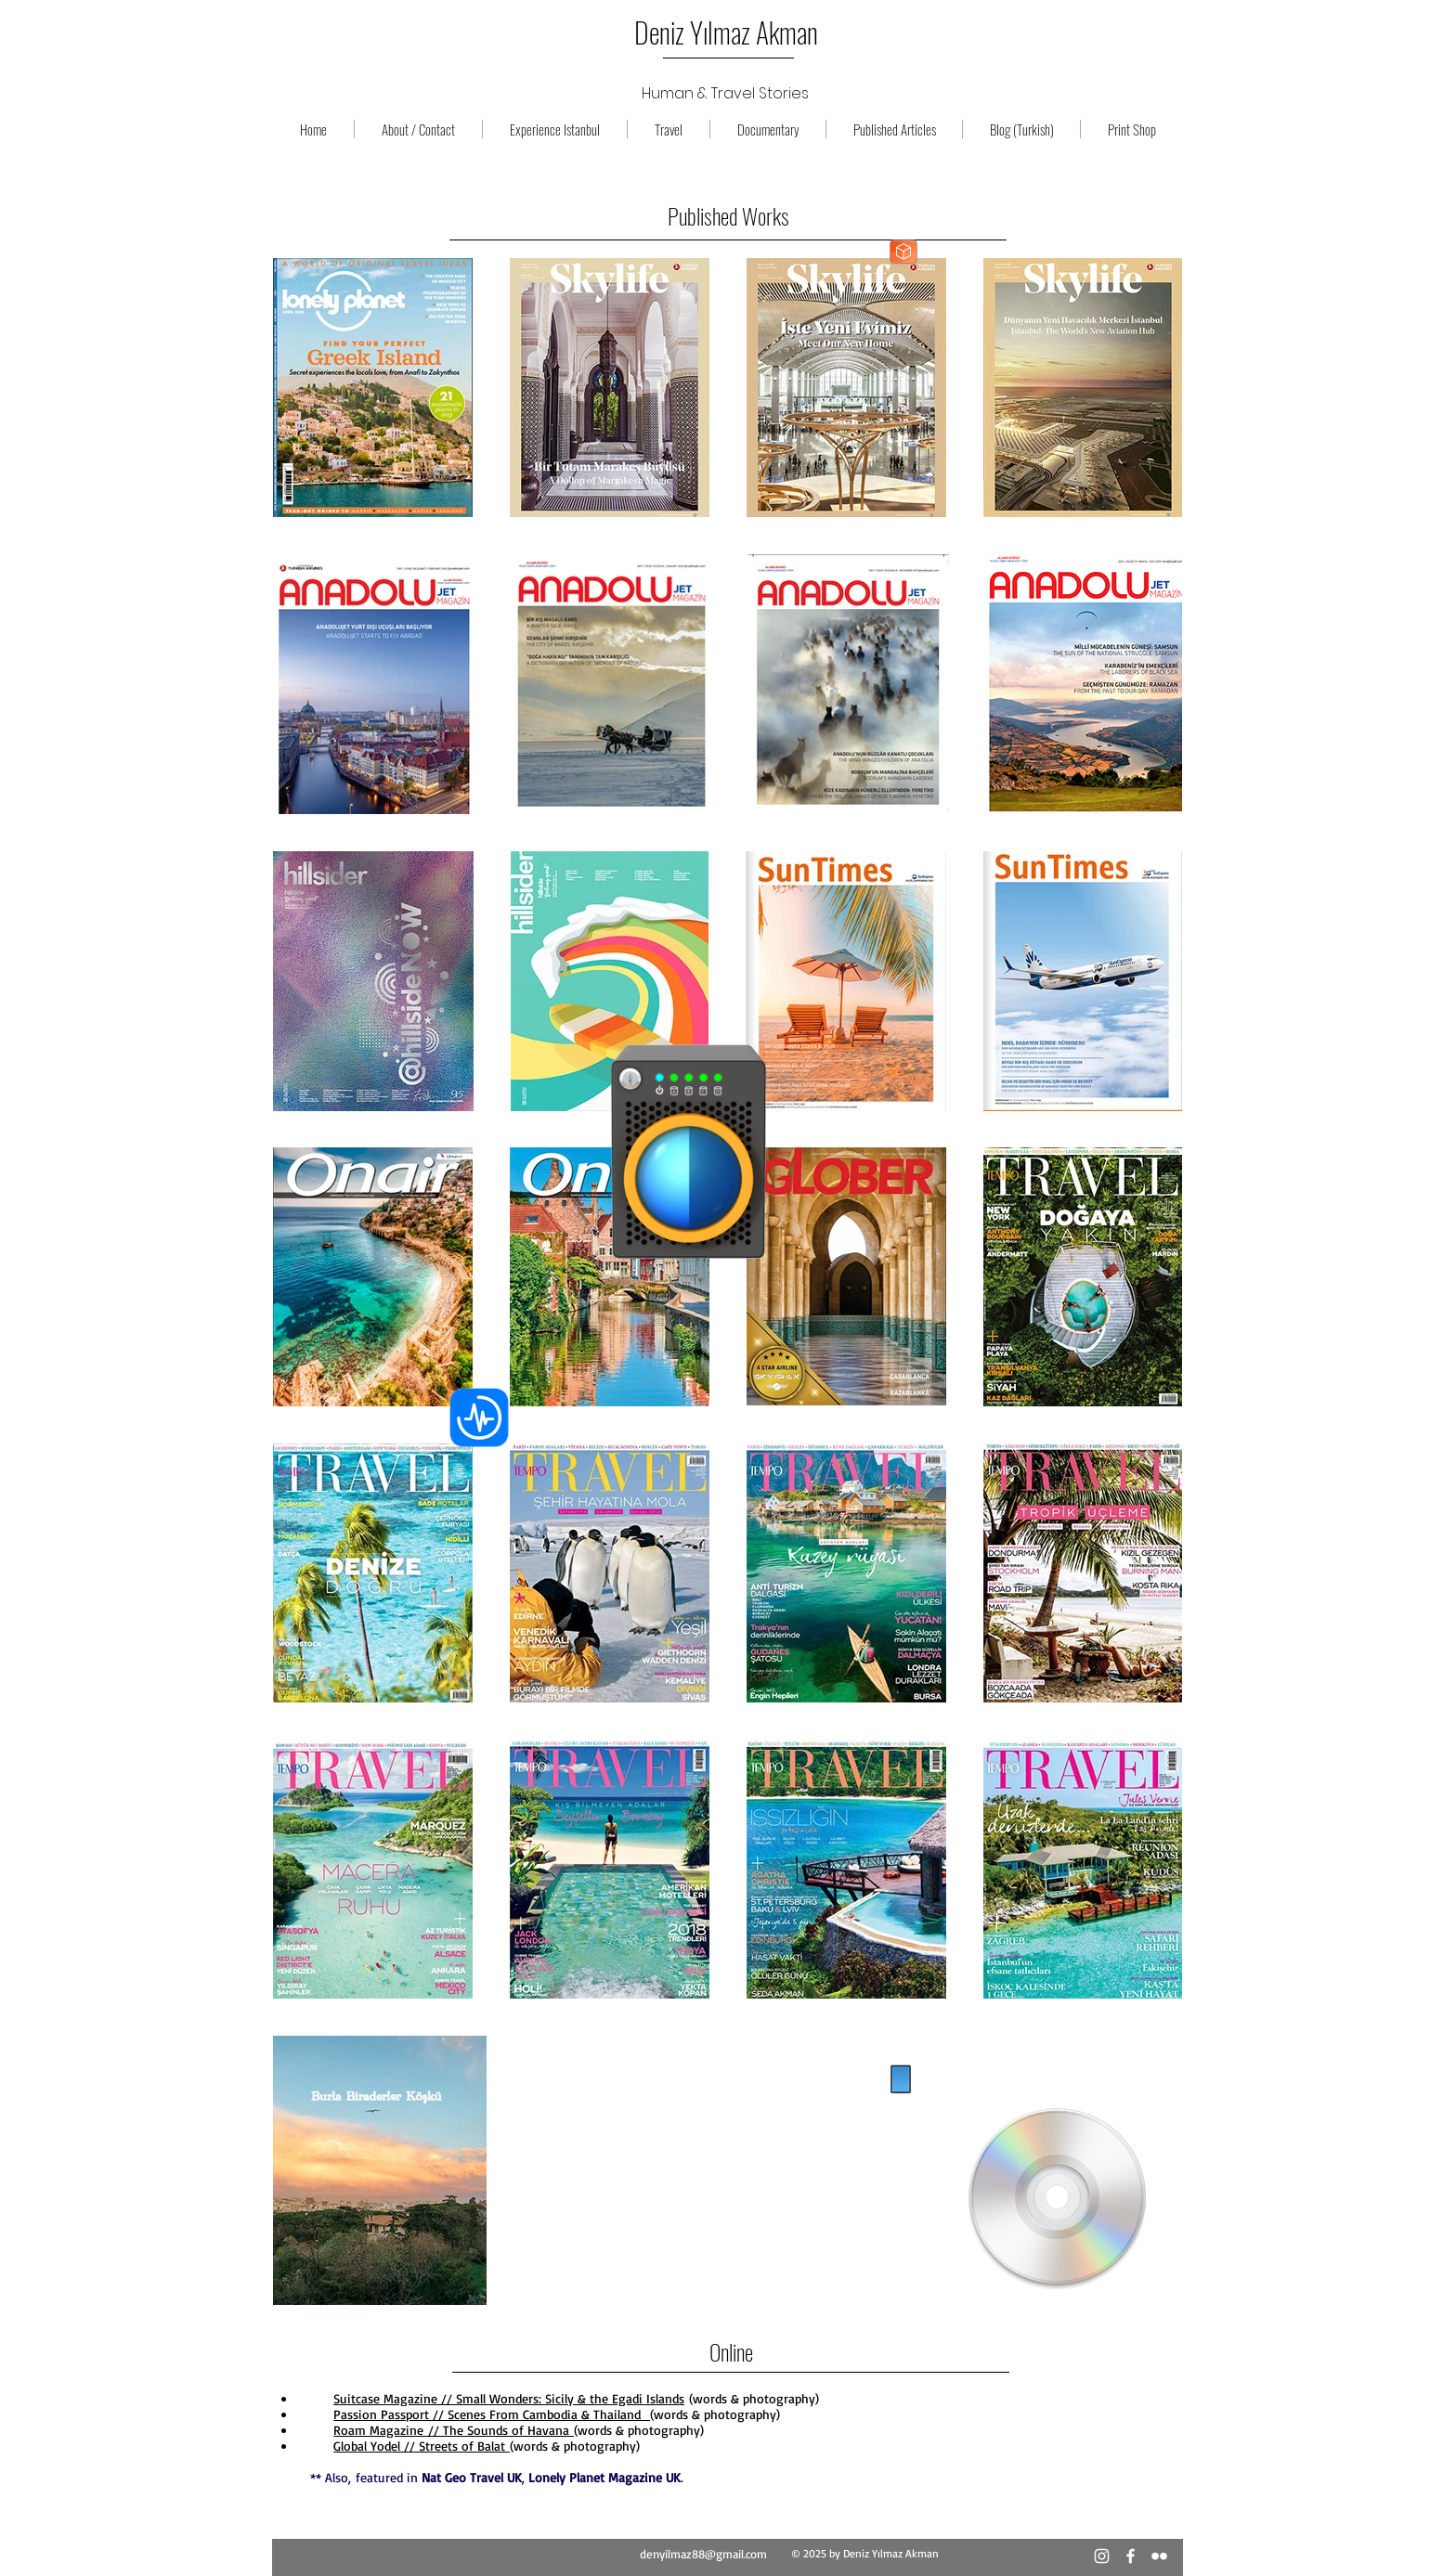 Image resolution: width=1456 pixels, height=2576 pixels. I want to click on access system diagnostic logs, so click(479, 1417).